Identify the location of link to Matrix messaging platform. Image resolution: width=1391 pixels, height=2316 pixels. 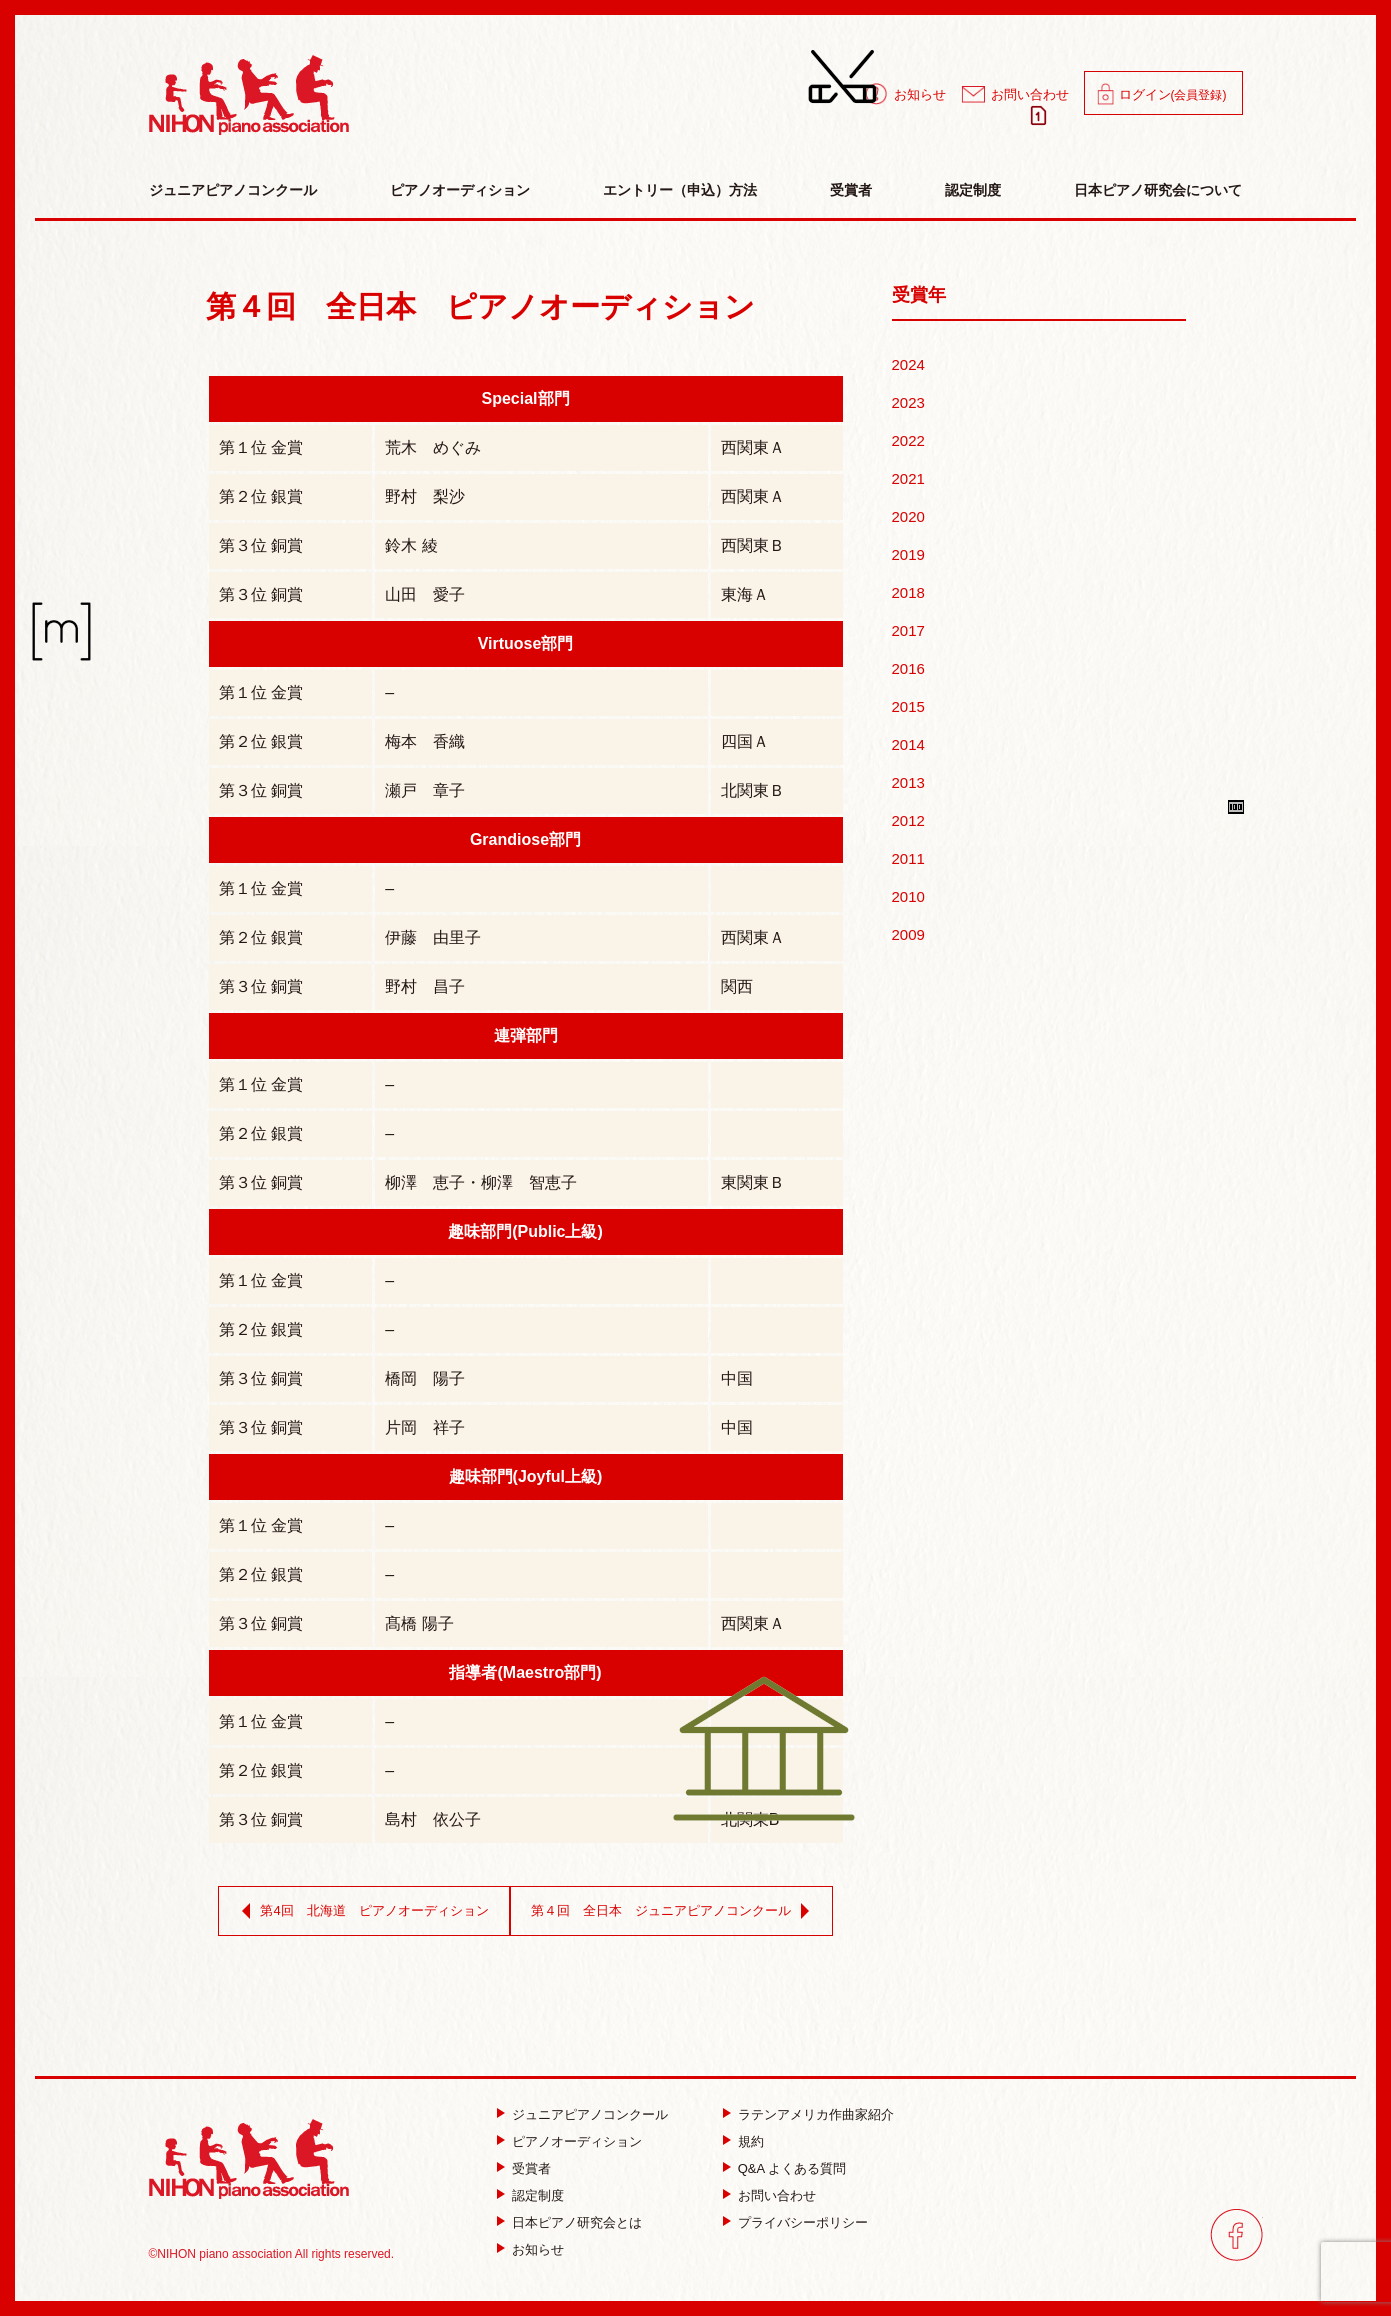
(61, 631).